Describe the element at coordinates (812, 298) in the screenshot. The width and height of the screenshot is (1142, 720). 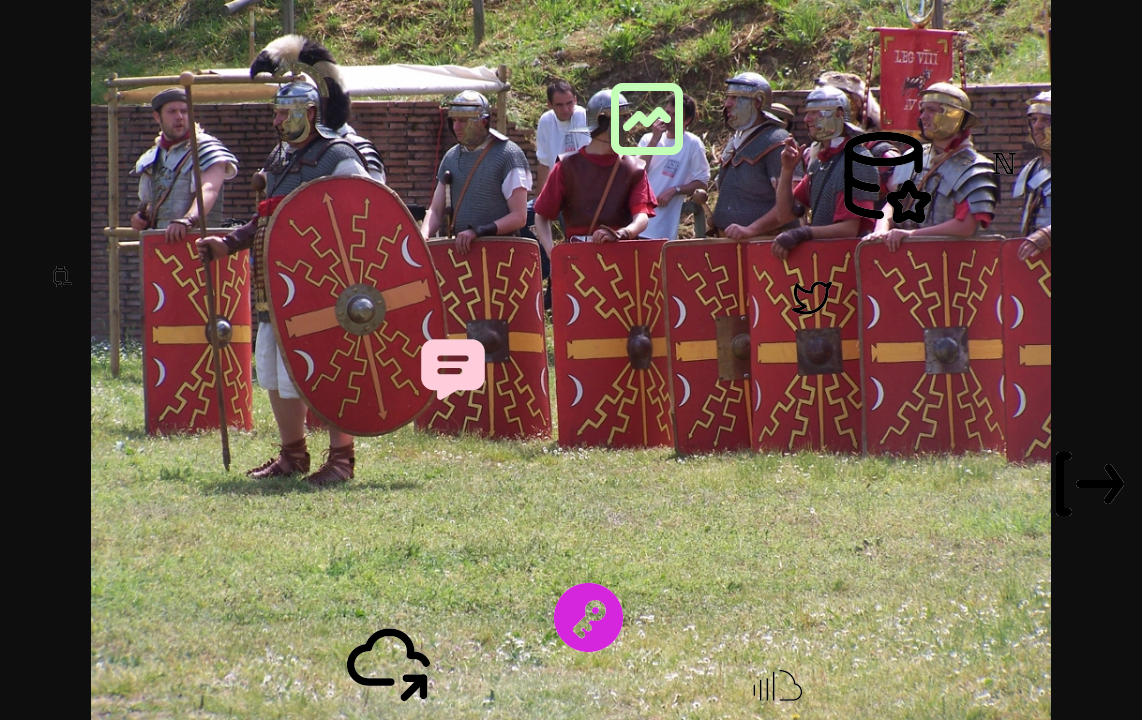
I see `open Twitter app or profile` at that location.